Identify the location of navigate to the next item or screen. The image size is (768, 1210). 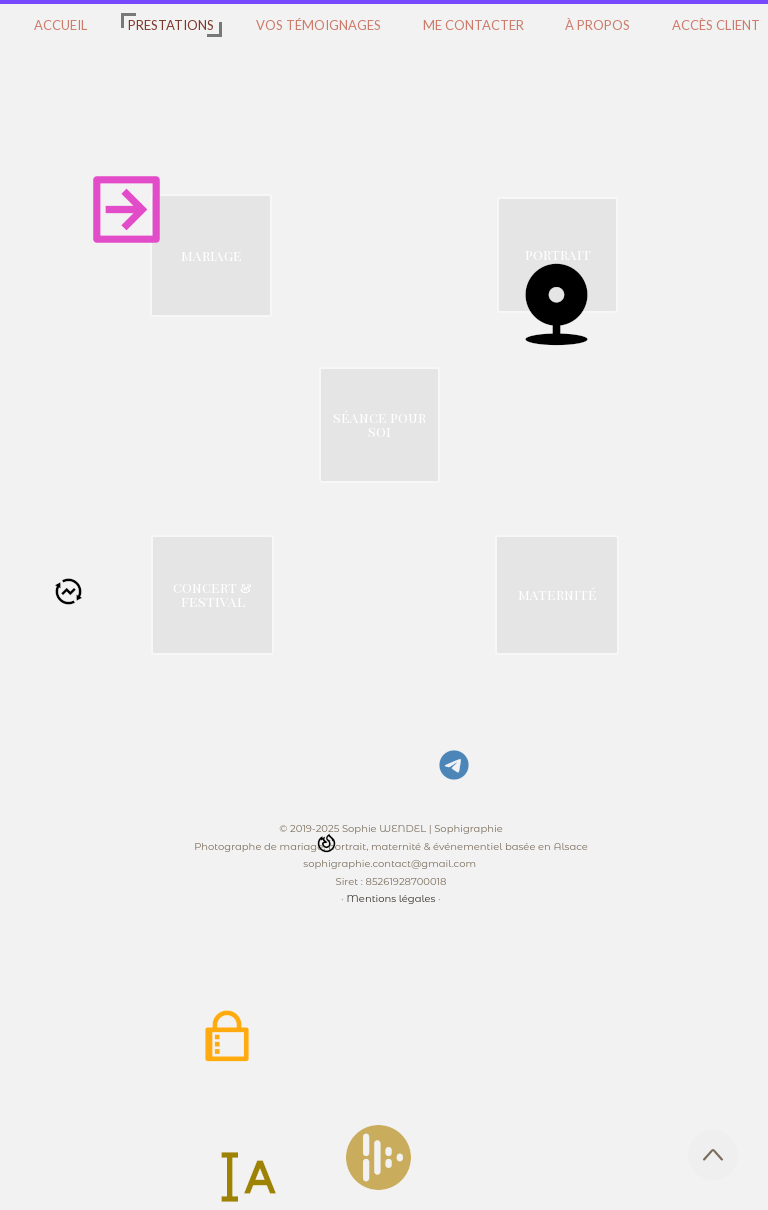
(126, 209).